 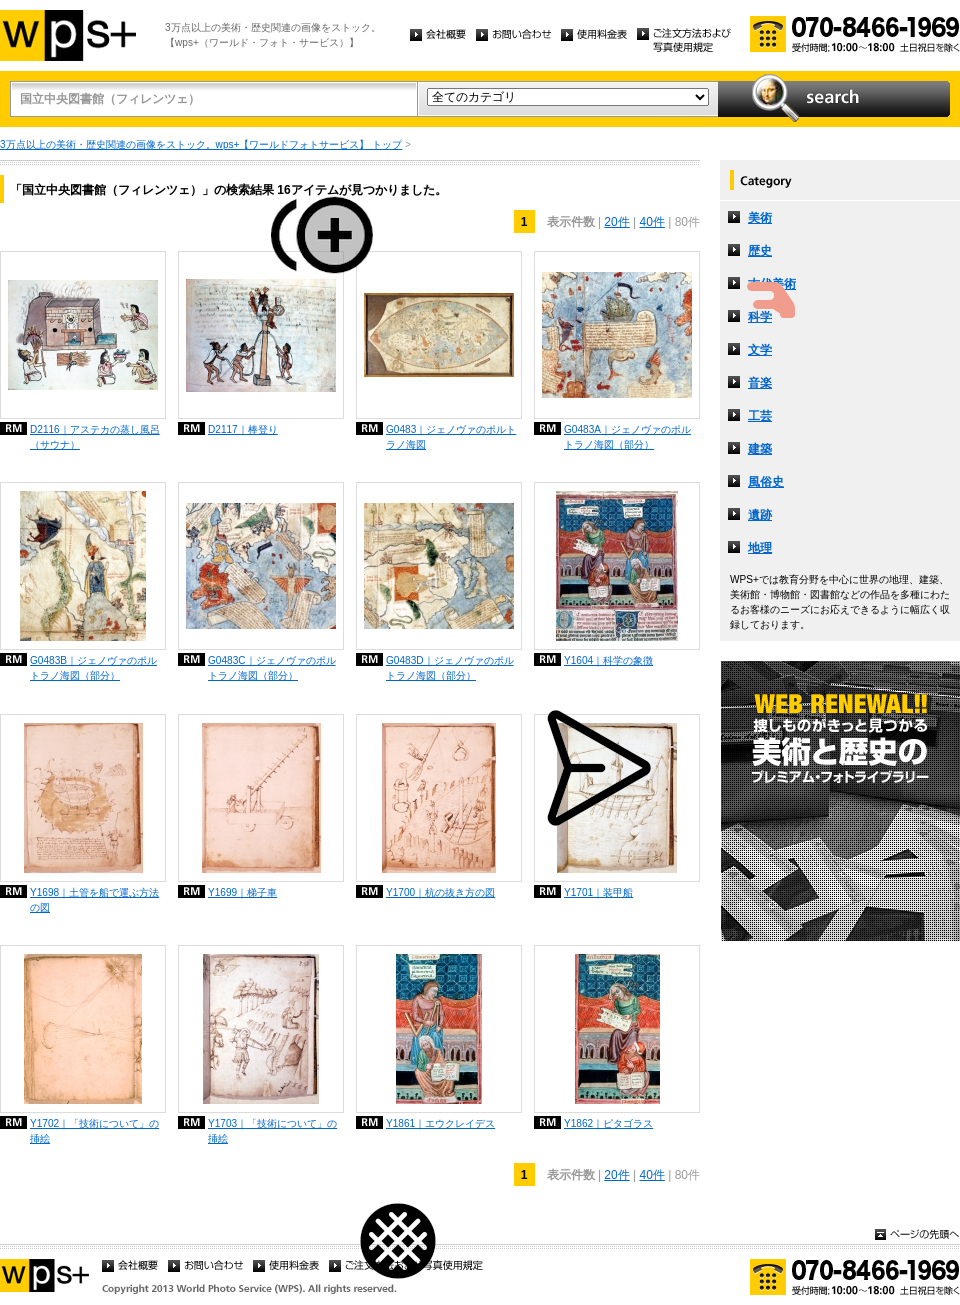 What do you see at coordinates (593, 768) in the screenshot?
I see `send a message` at bounding box center [593, 768].